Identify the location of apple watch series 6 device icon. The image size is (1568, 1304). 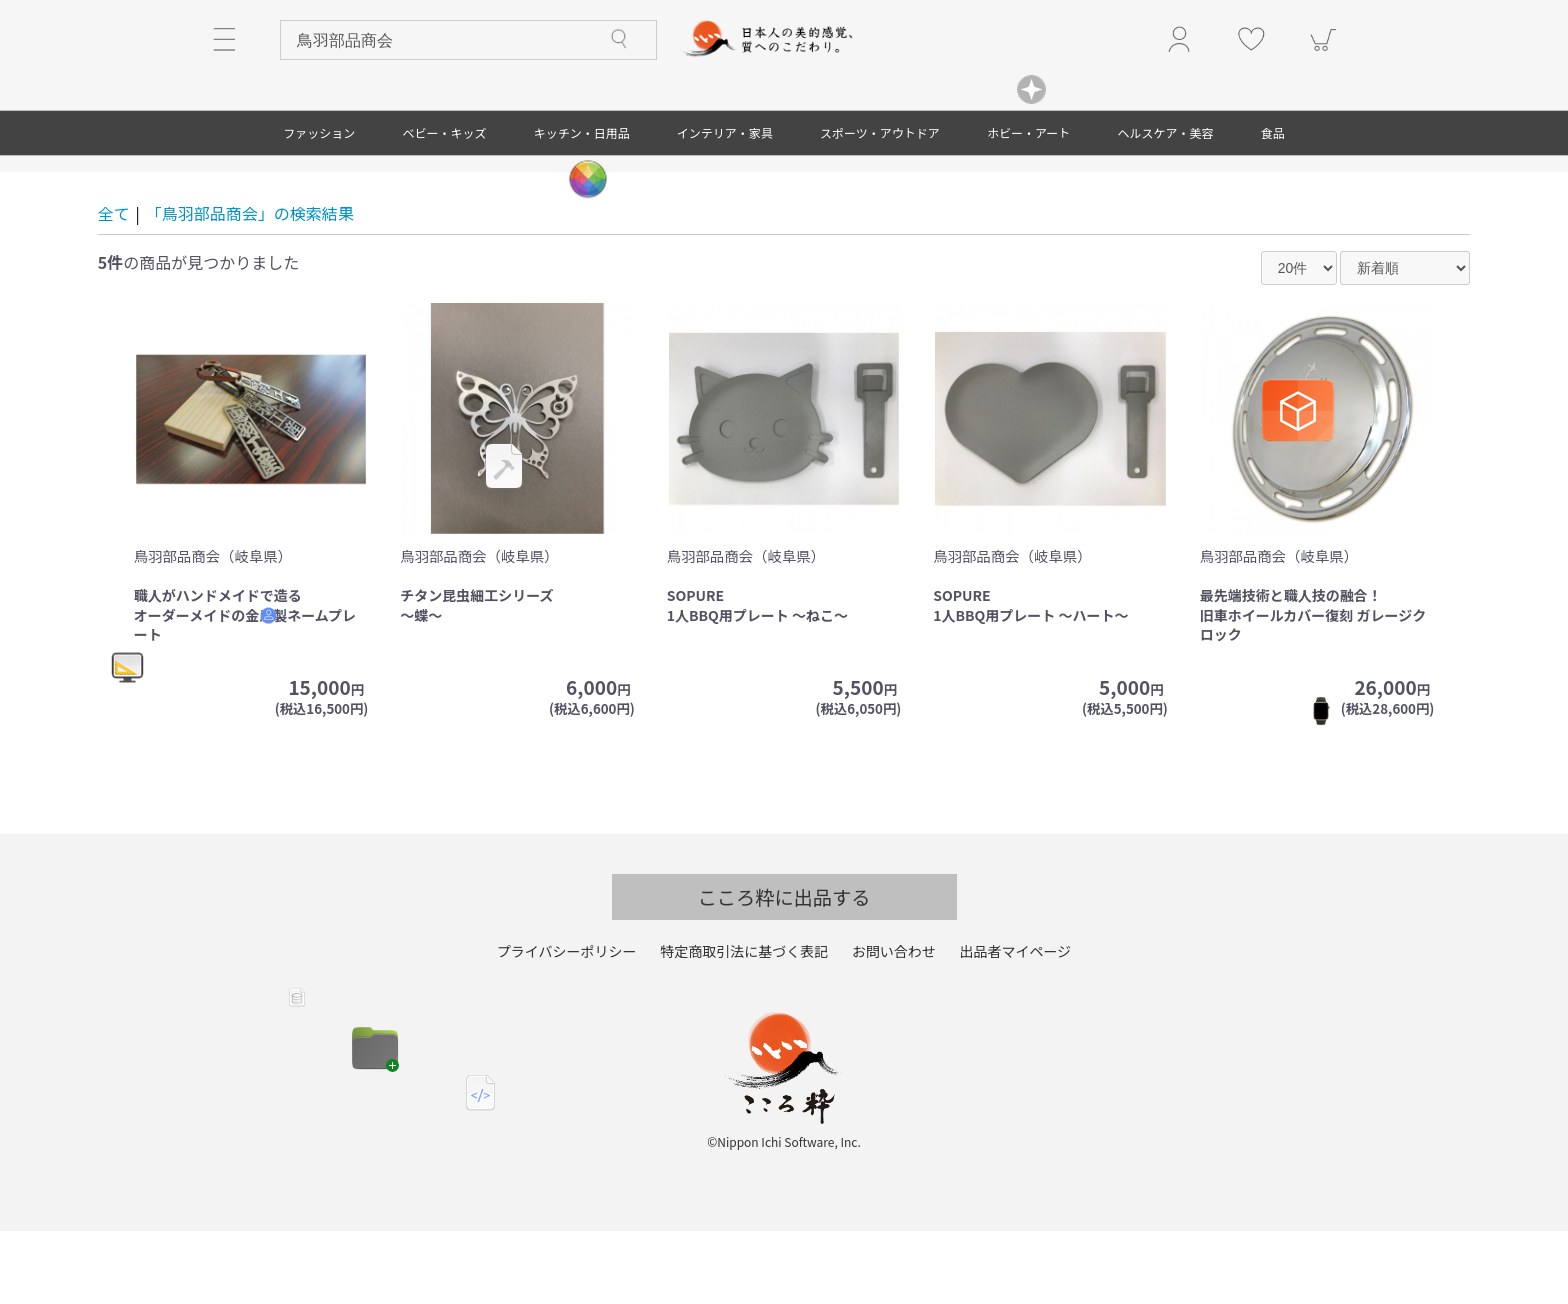
(1321, 711).